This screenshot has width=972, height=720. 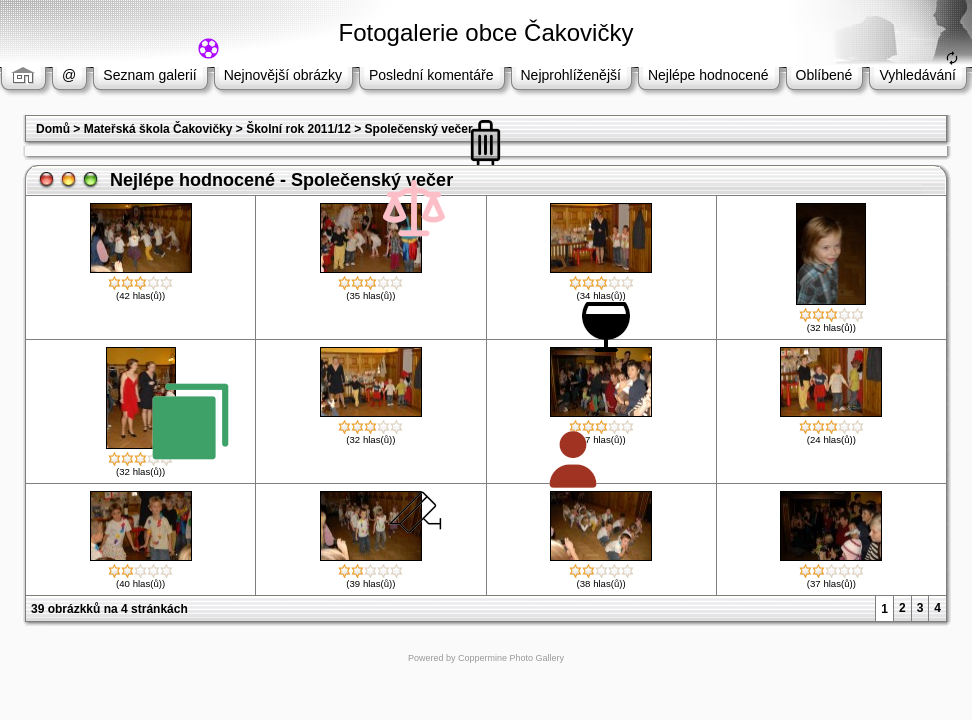 What do you see at coordinates (208, 48) in the screenshot?
I see `access soccer or football-related content` at bounding box center [208, 48].